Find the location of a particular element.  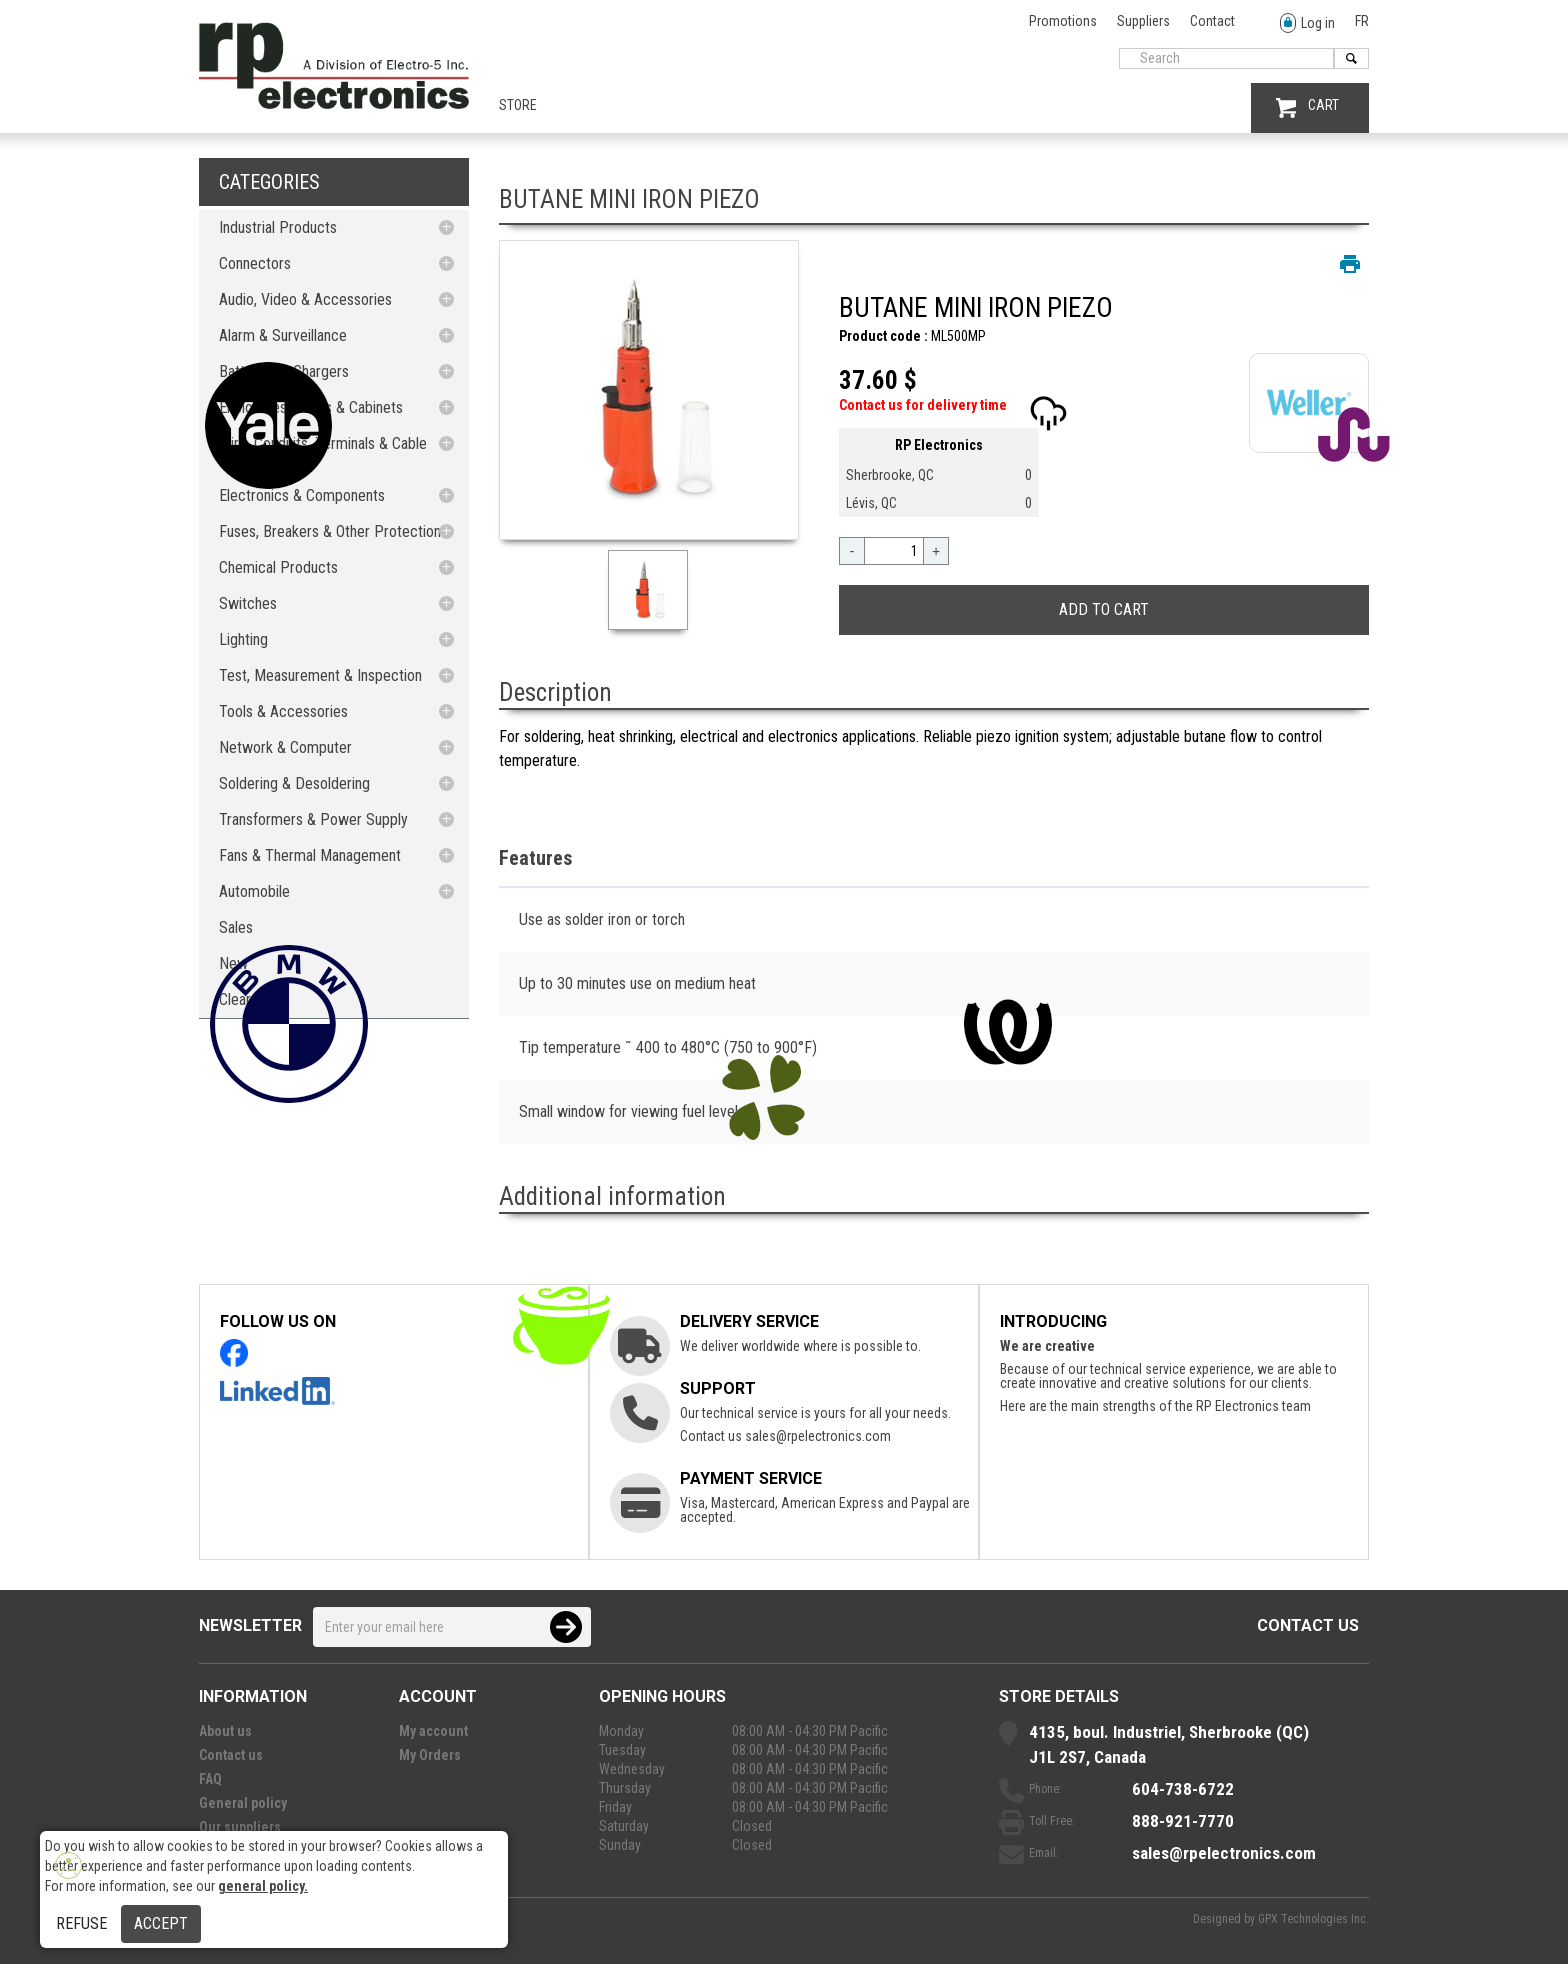

4chan logo is located at coordinates (763, 1097).